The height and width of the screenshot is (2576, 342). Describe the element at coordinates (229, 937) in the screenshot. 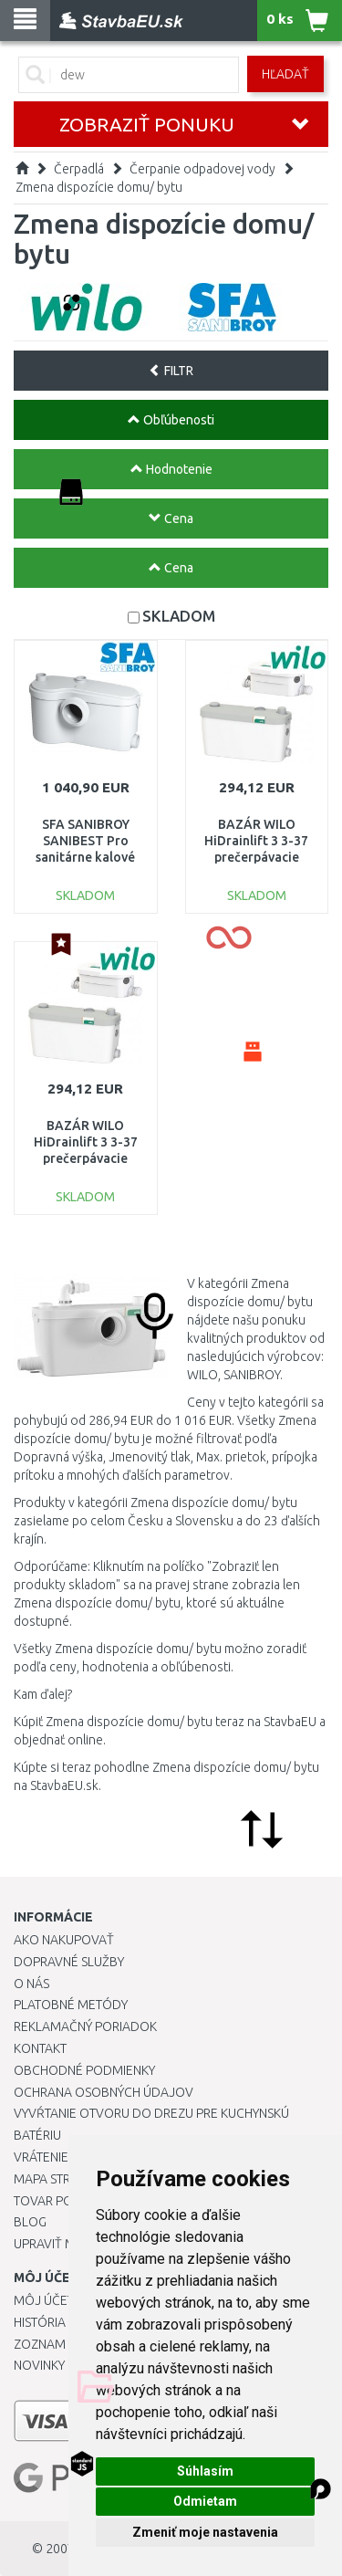

I see `indicates unlimited or infinite content` at that location.